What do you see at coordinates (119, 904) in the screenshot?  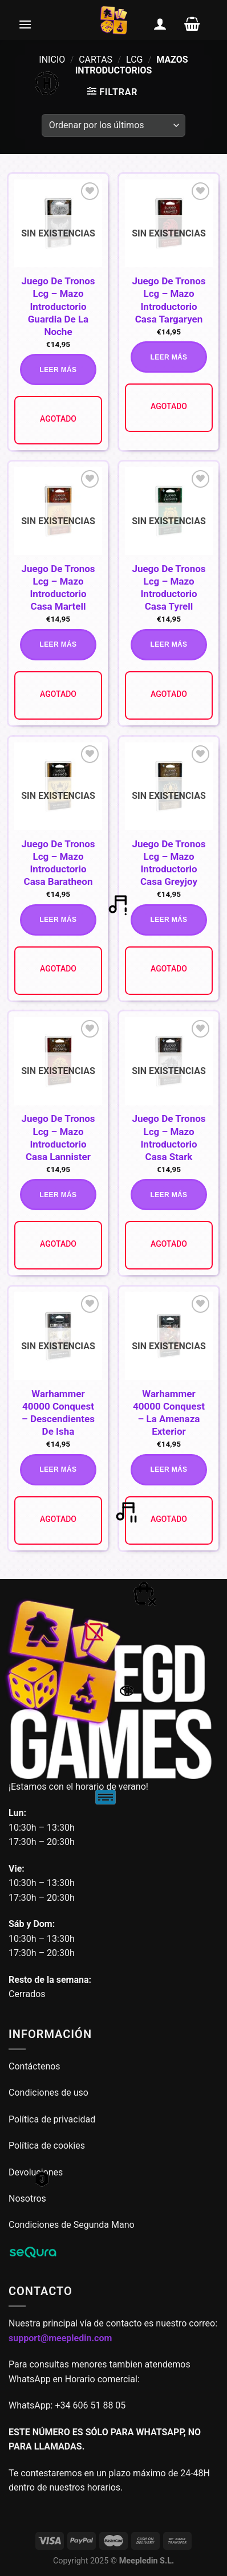 I see `music playback error or issue` at bounding box center [119, 904].